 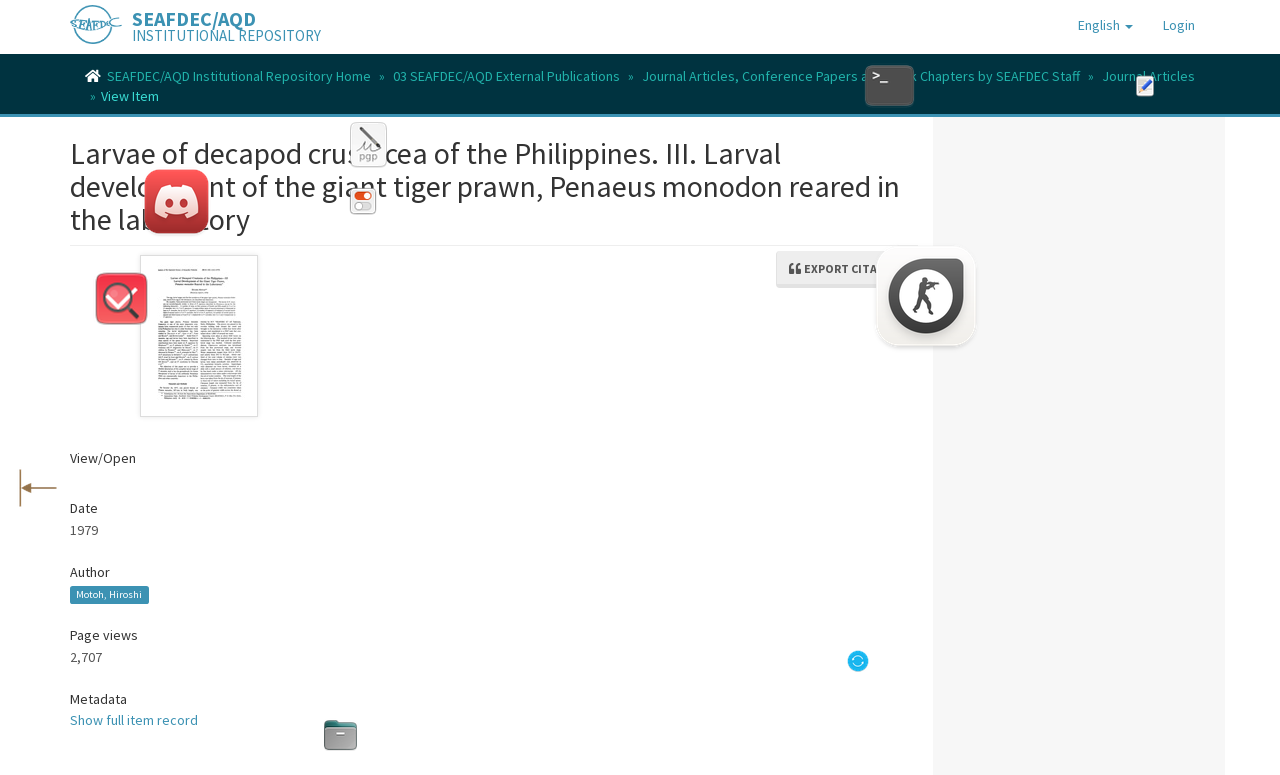 I want to click on a PGP signature file for verifying authenticity, so click(x=368, y=144).